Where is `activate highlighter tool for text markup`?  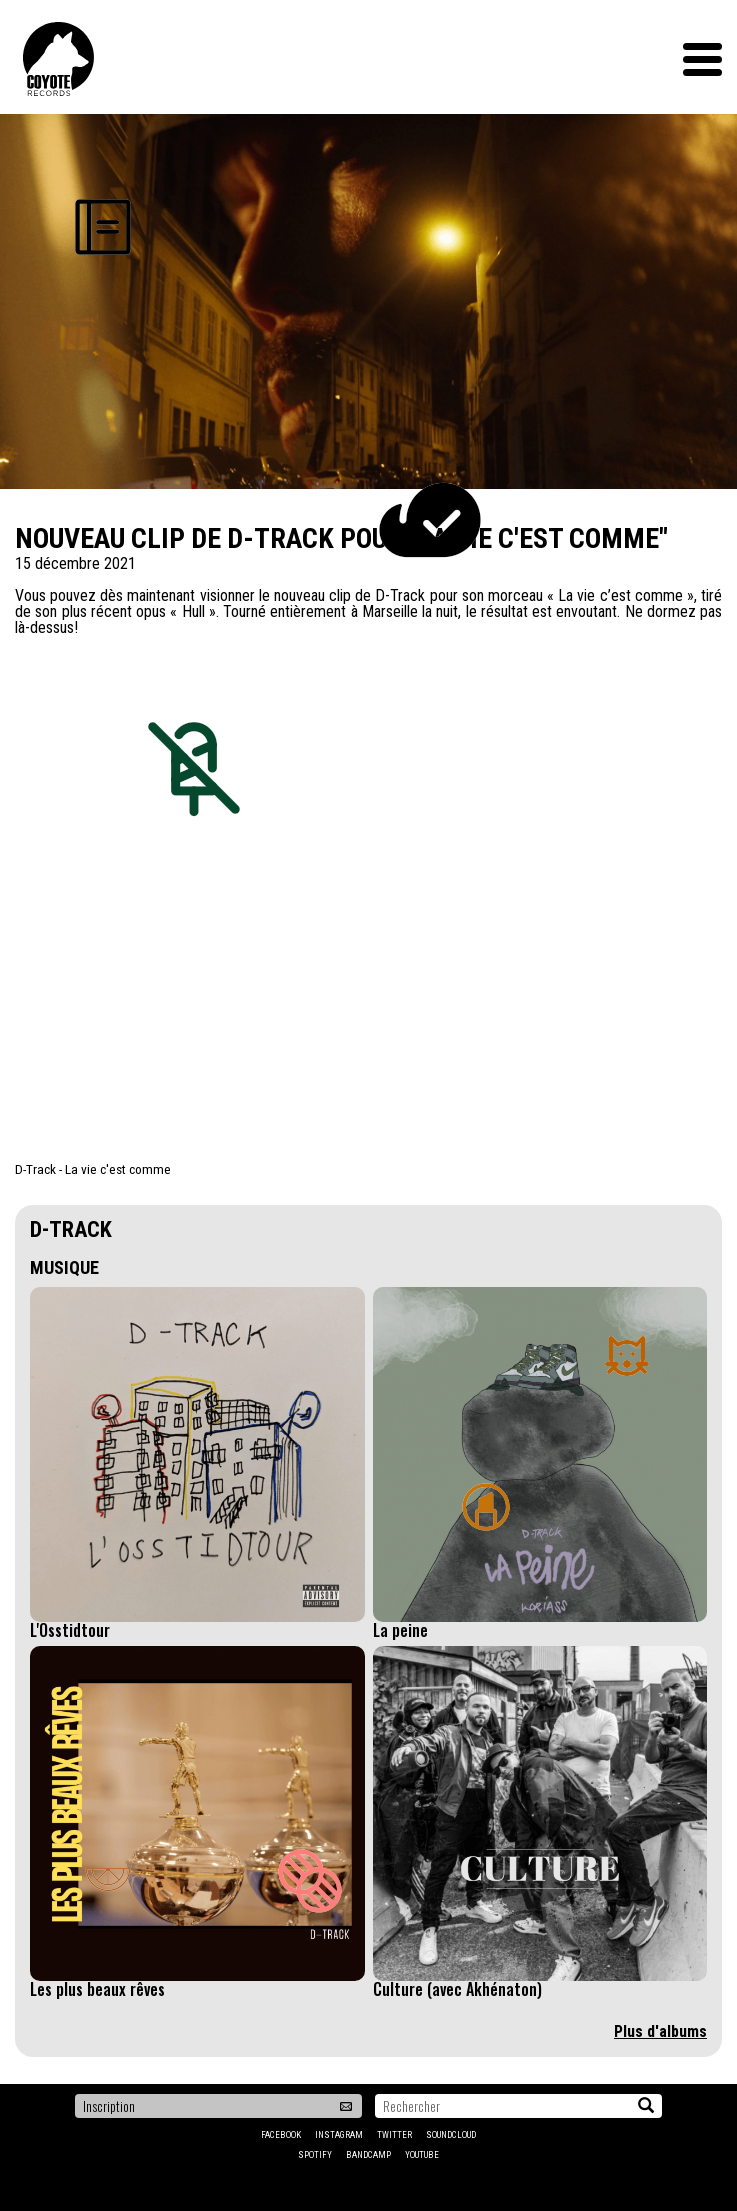
activate highlighter tool for text markup is located at coordinates (486, 1507).